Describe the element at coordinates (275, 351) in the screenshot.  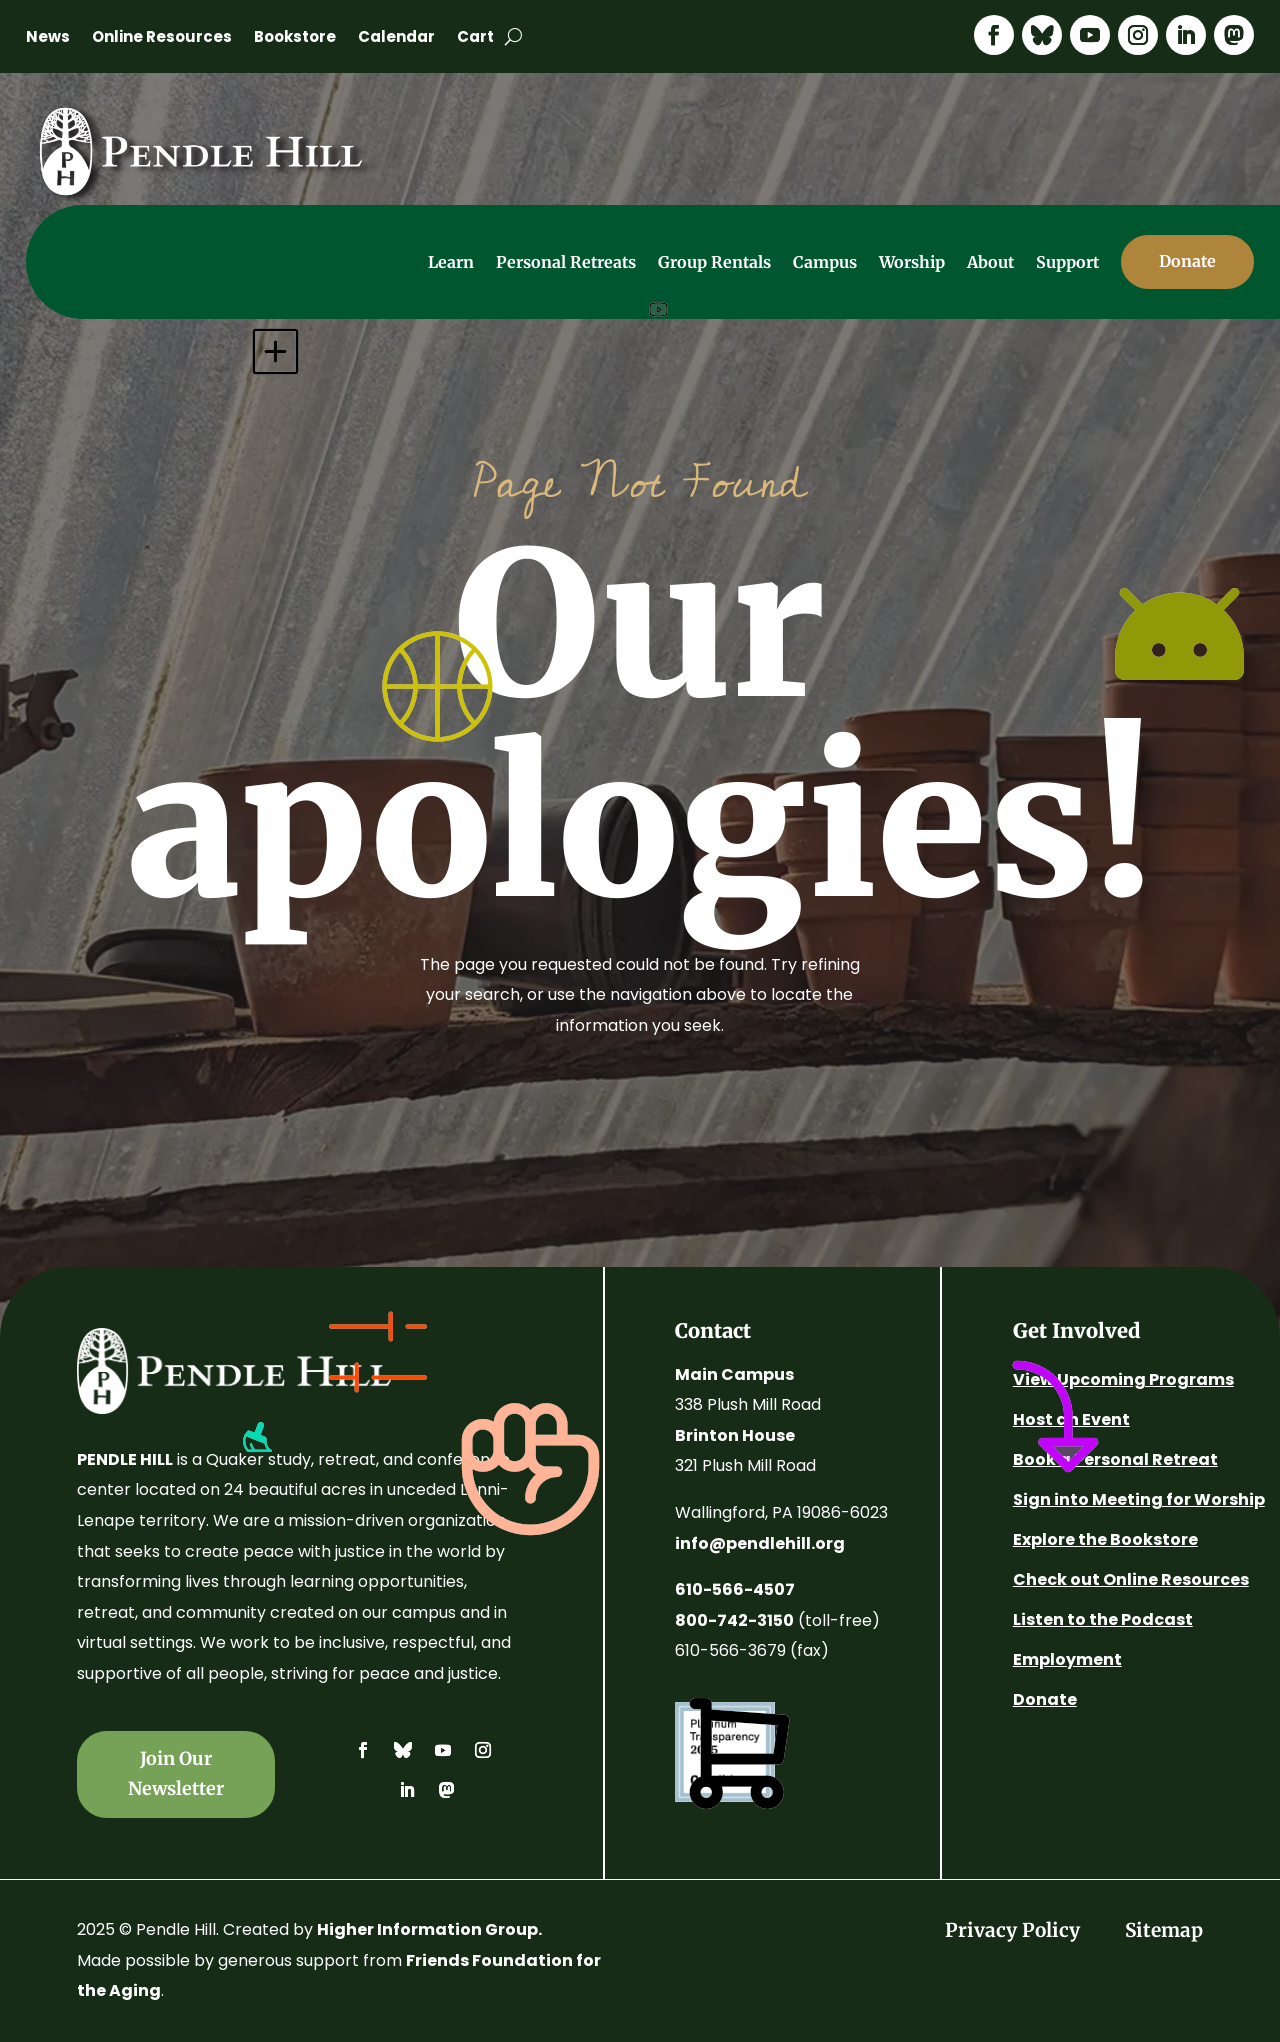
I see `add a new item or entry` at that location.